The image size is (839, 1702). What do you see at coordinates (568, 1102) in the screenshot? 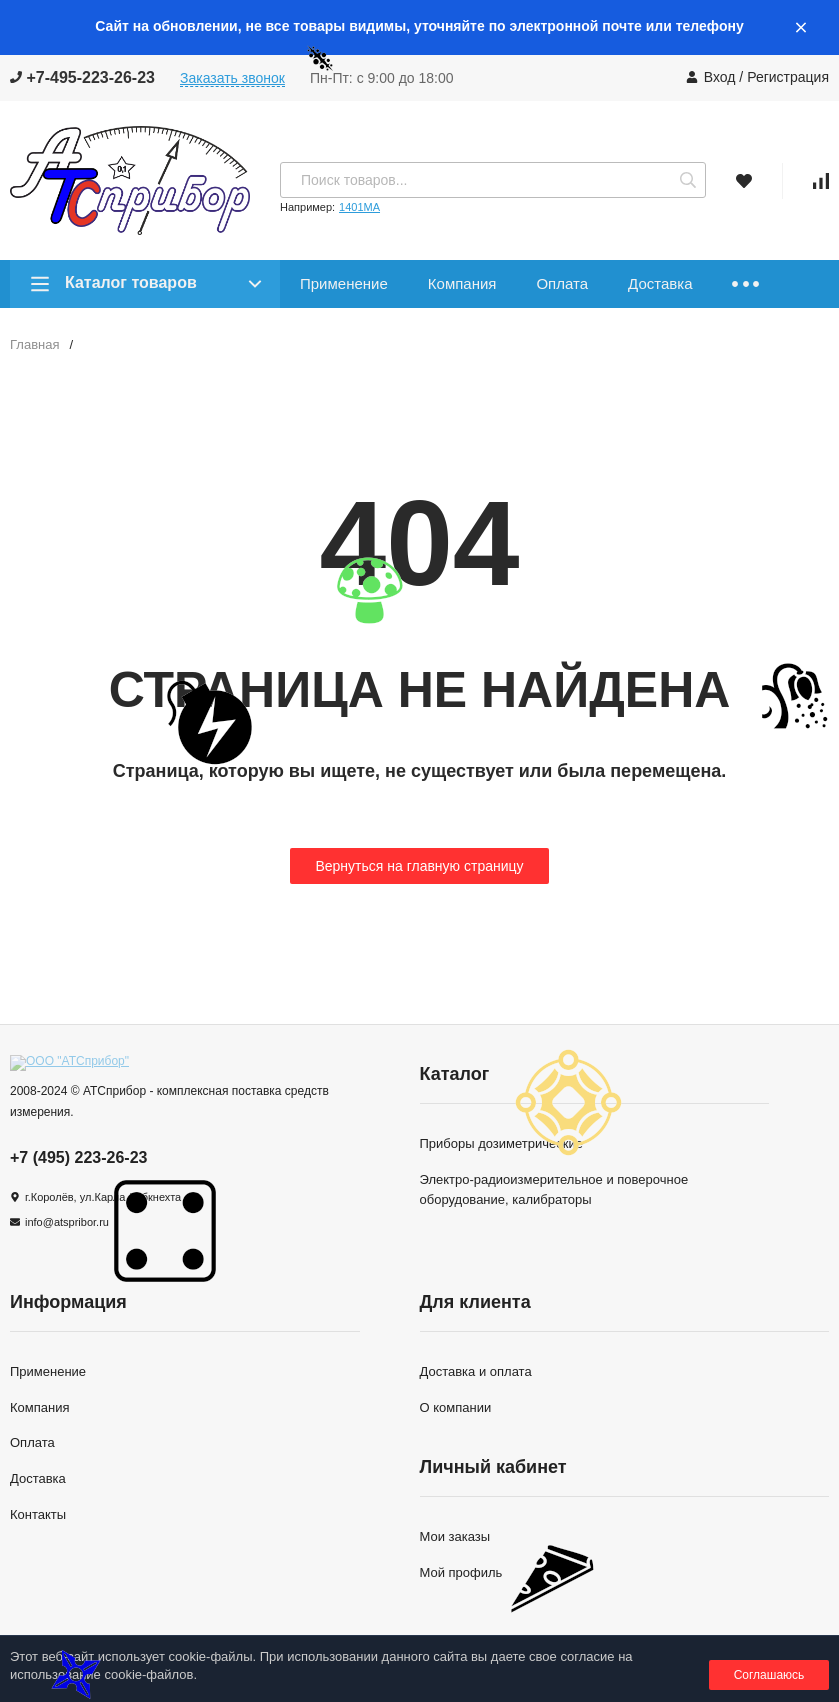
I see `network or connection hub icon` at bounding box center [568, 1102].